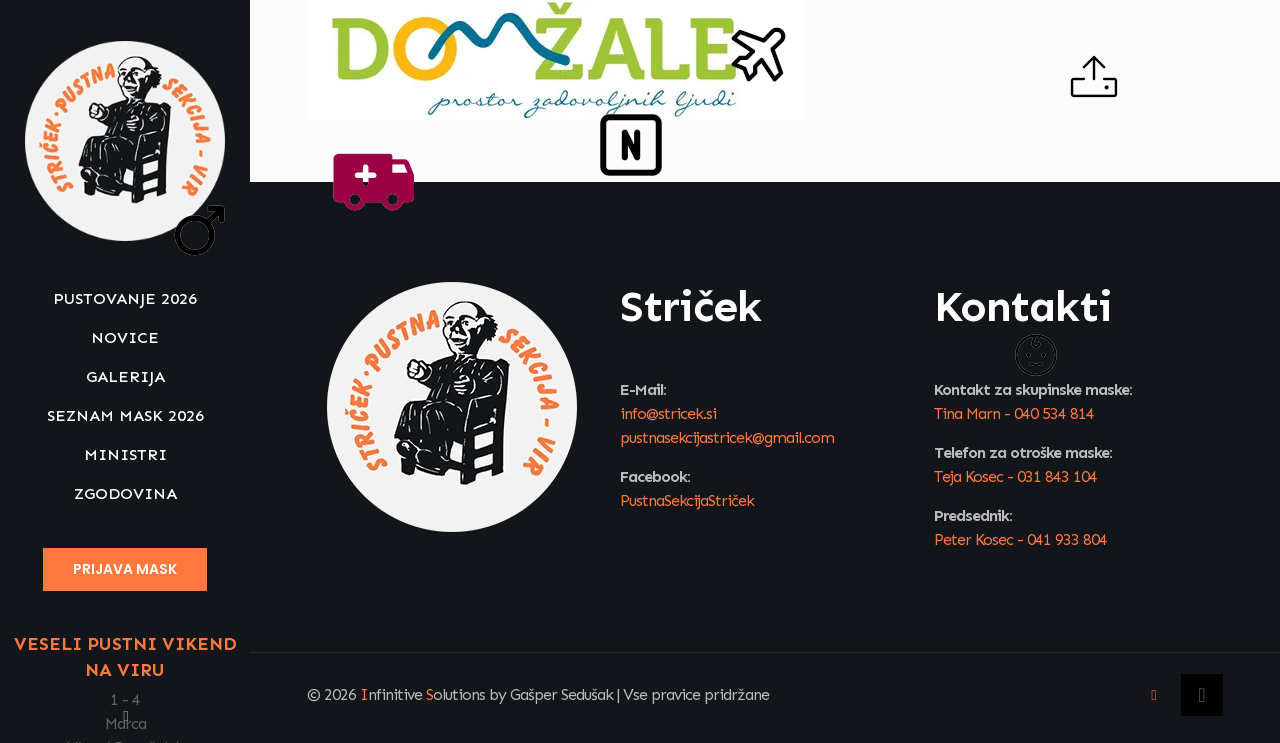  What do you see at coordinates (631, 145) in the screenshot?
I see `indicates an item starting with the letter N` at bounding box center [631, 145].